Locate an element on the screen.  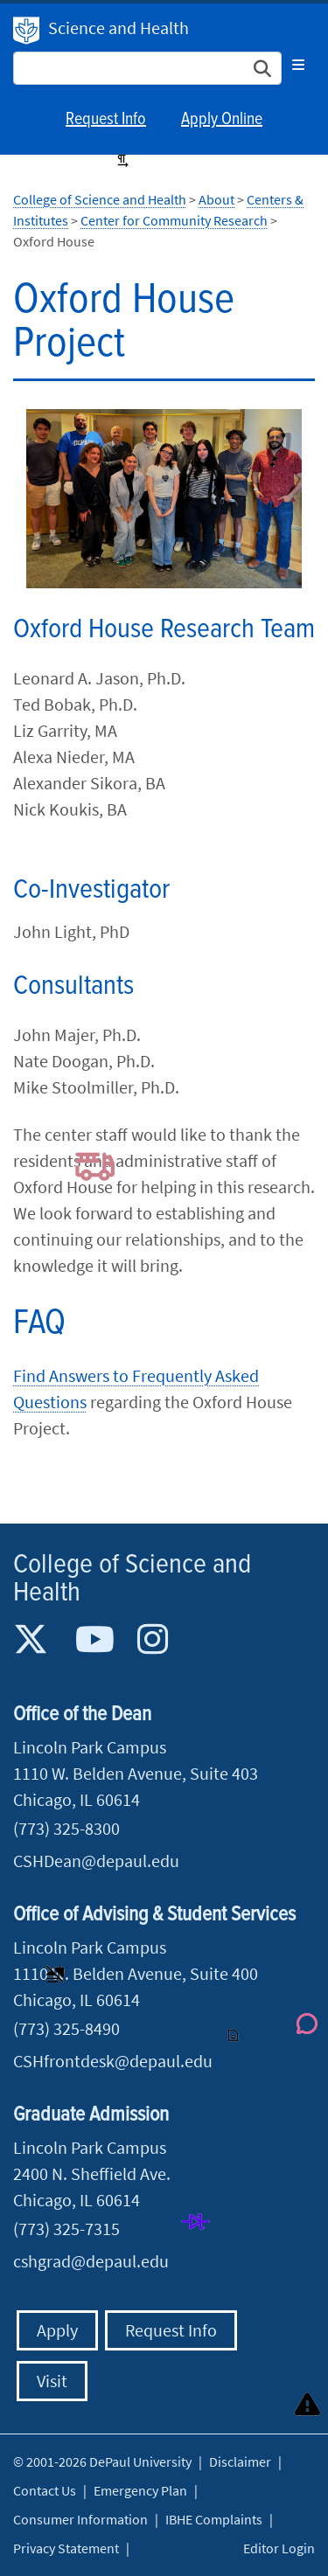
view contact details is located at coordinates (233, 2035).